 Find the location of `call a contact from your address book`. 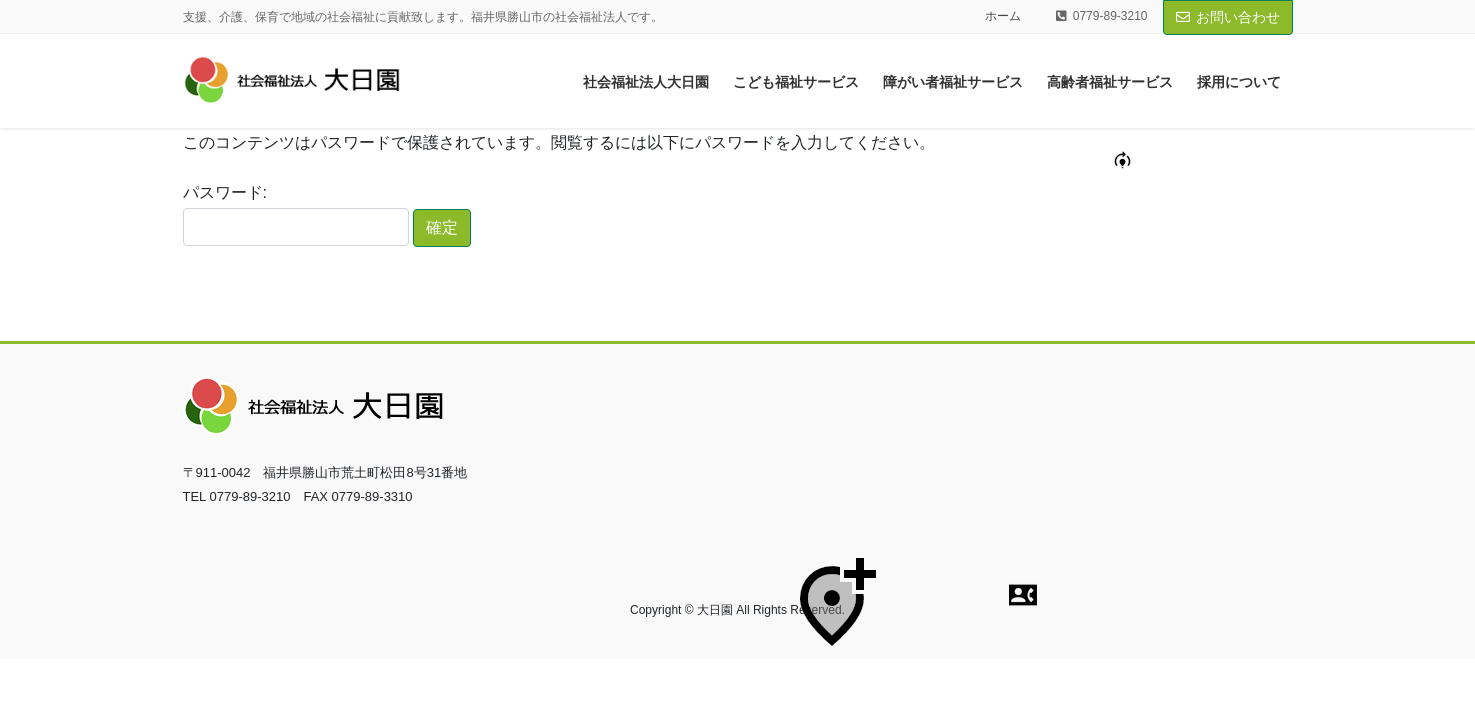

call a contact from your address book is located at coordinates (1023, 595).